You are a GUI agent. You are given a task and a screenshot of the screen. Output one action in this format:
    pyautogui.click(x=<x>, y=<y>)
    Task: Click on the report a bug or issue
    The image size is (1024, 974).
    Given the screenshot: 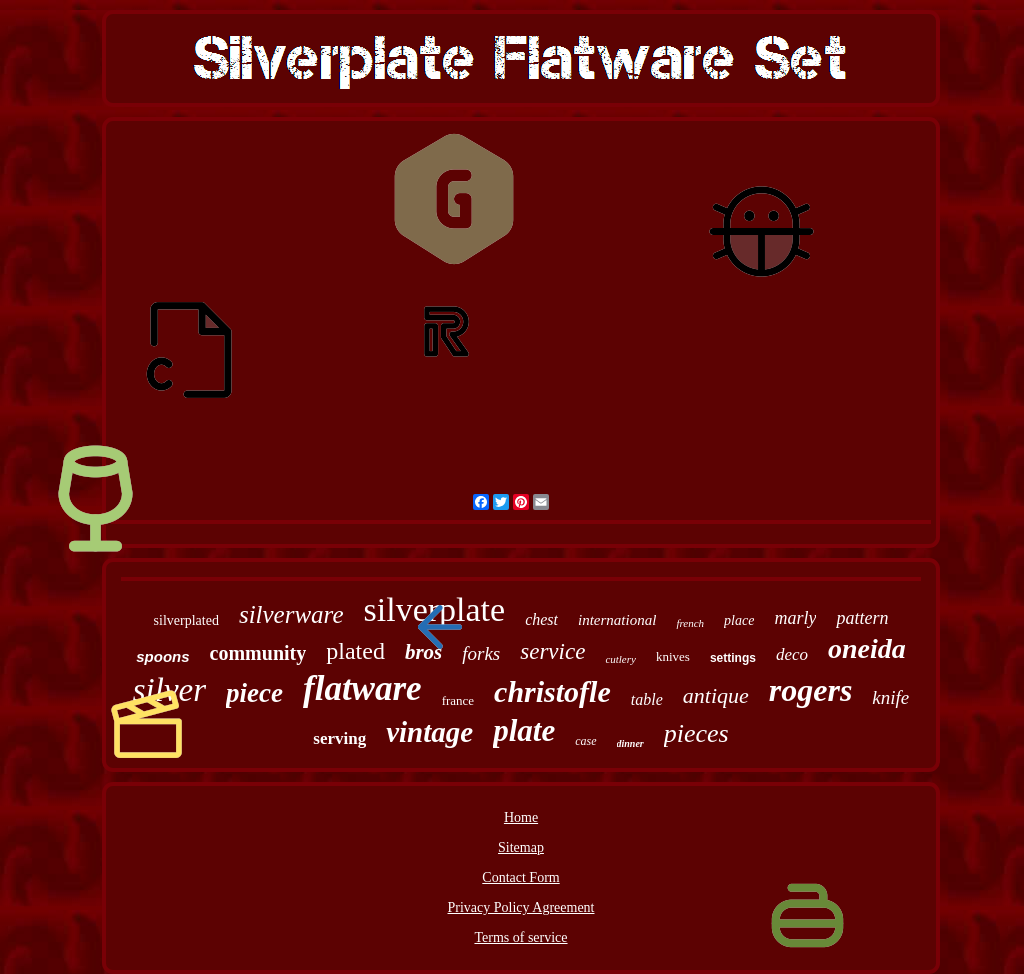 What is the action you would take?
    pyautogui.click(x=761, y=231)
    